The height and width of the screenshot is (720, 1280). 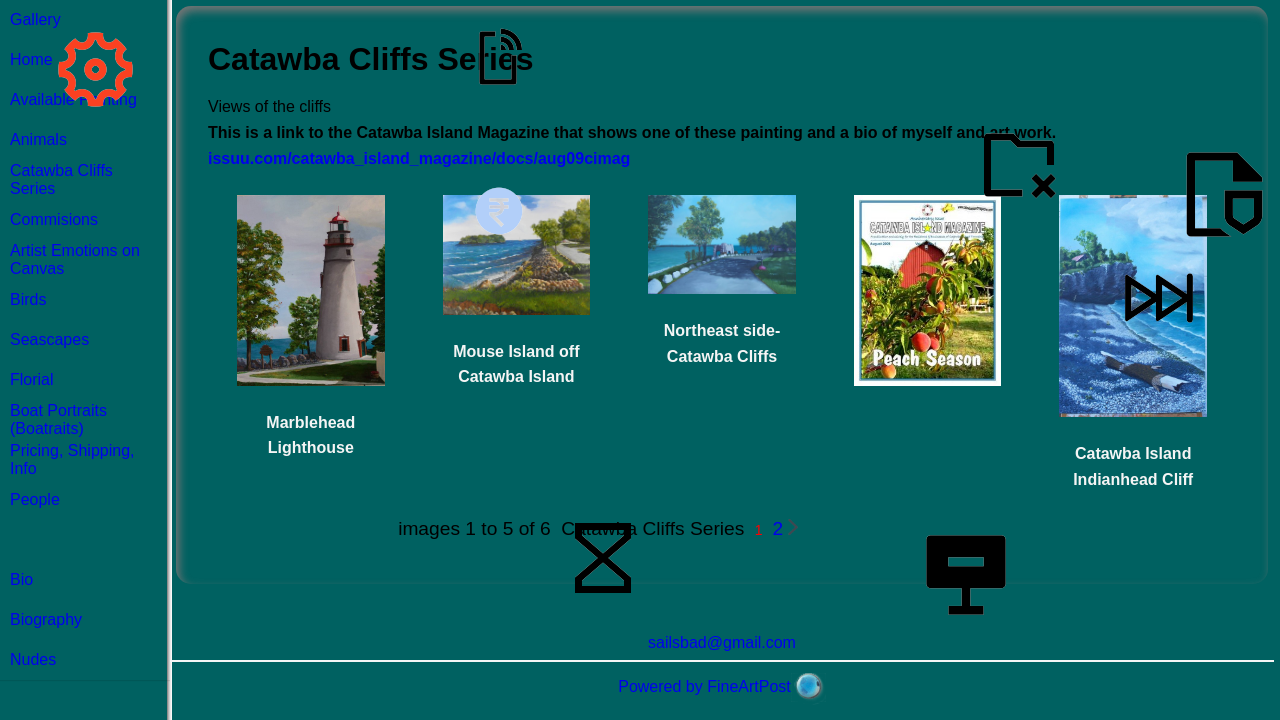 I want to click on indicates a reserved or held item, so click(x=966, y=575).